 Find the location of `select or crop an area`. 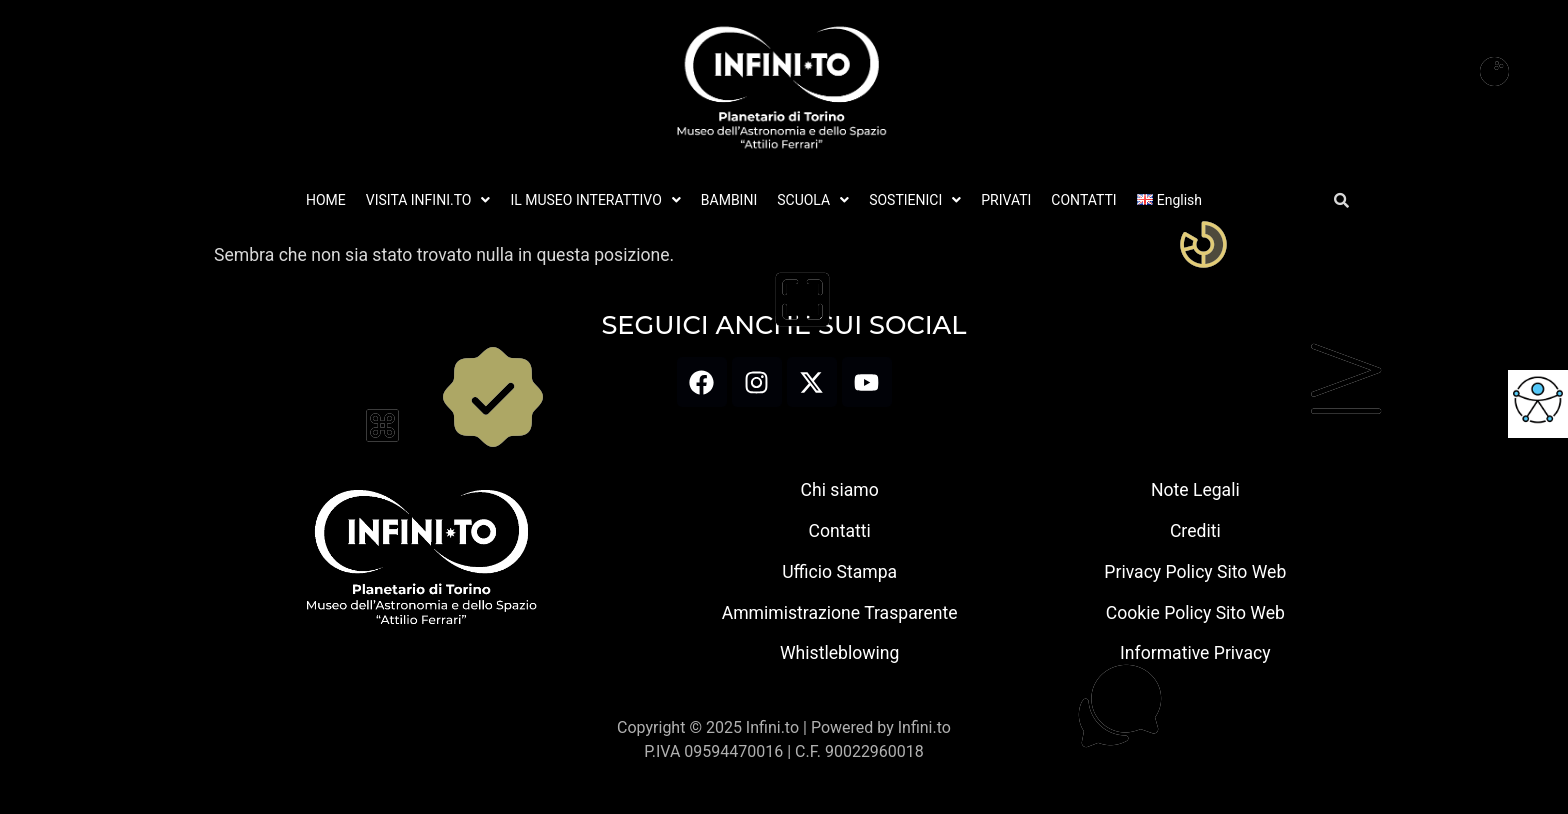

select or crop an area is located at coordinates (802, 299).